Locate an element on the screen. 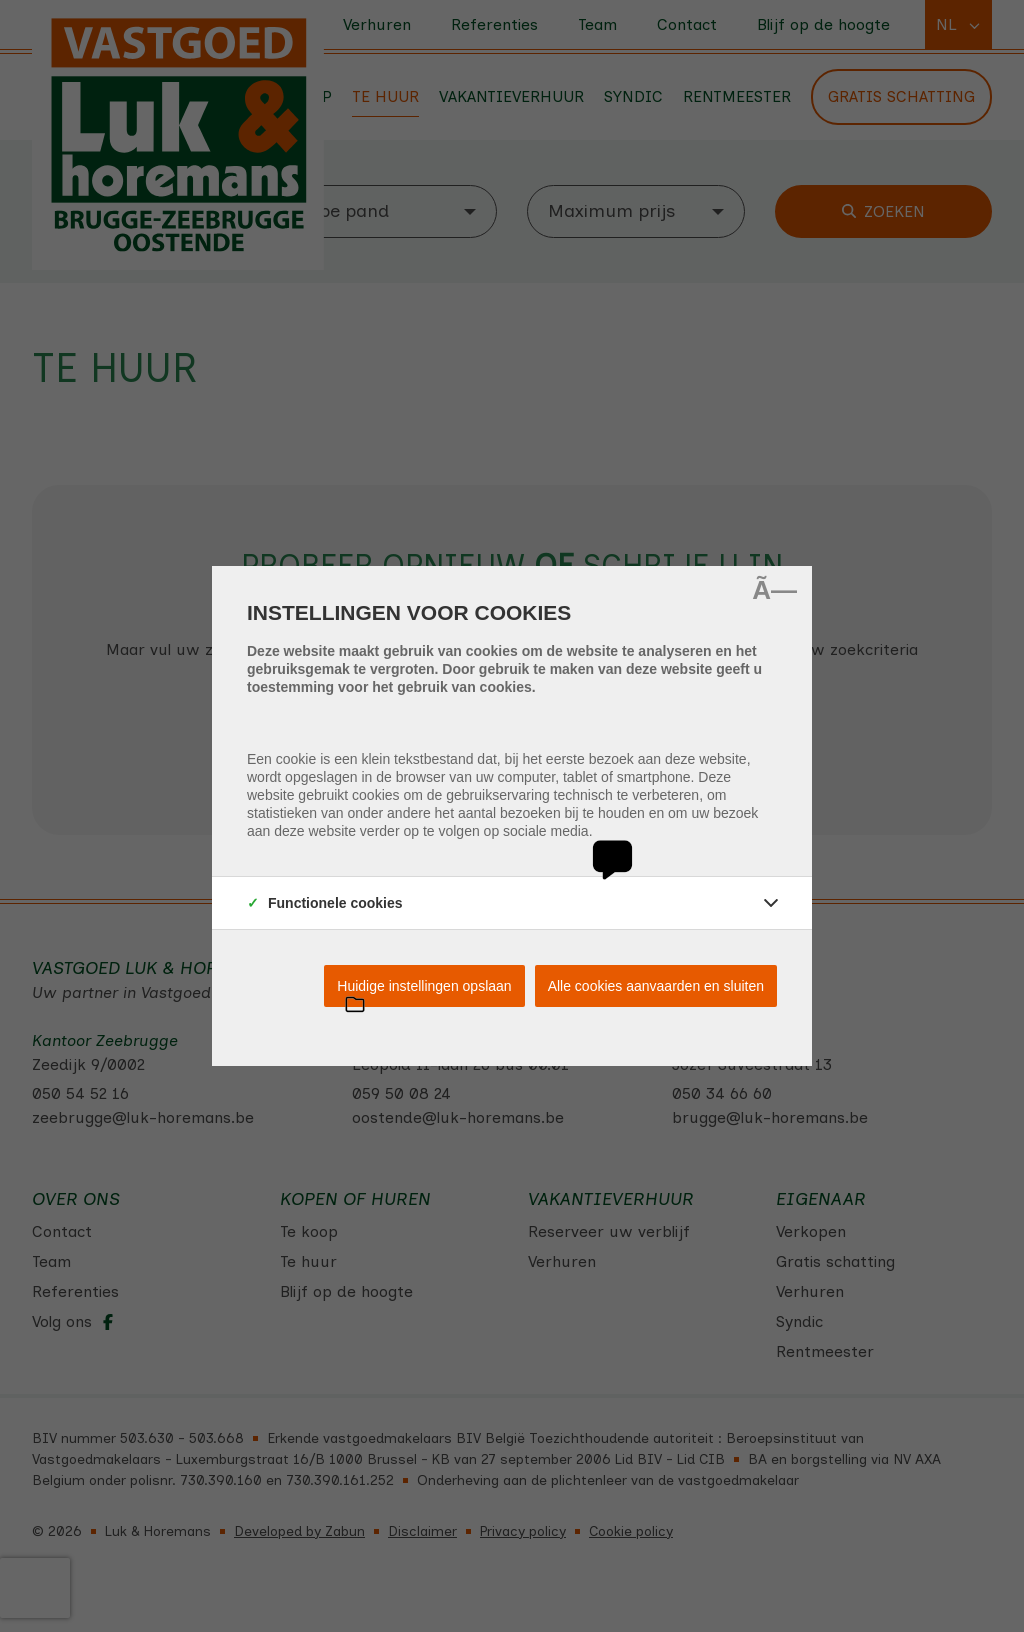  open file folder is located at coordinates (355, 1005).